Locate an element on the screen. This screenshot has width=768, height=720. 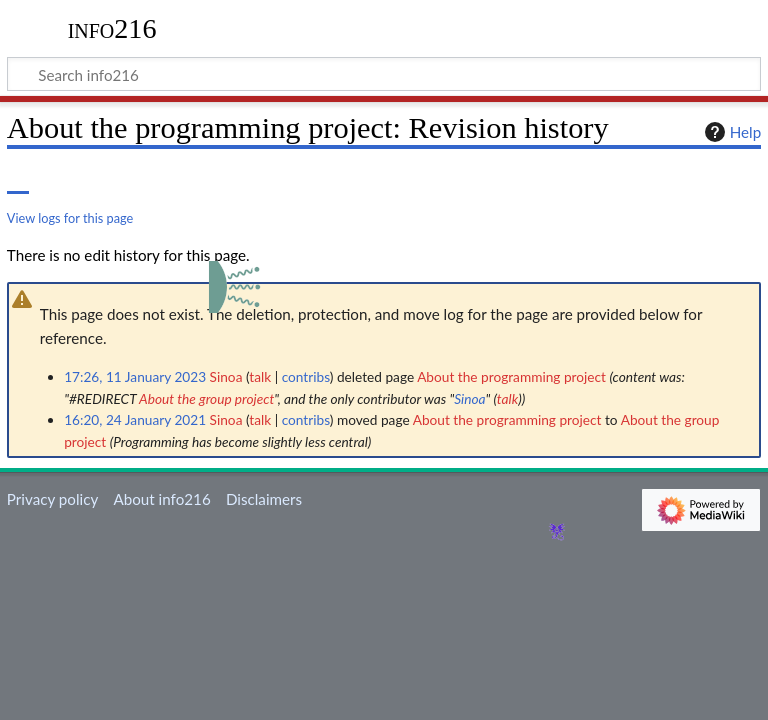
select harpy creature in game is located at coordinates (557, 532).